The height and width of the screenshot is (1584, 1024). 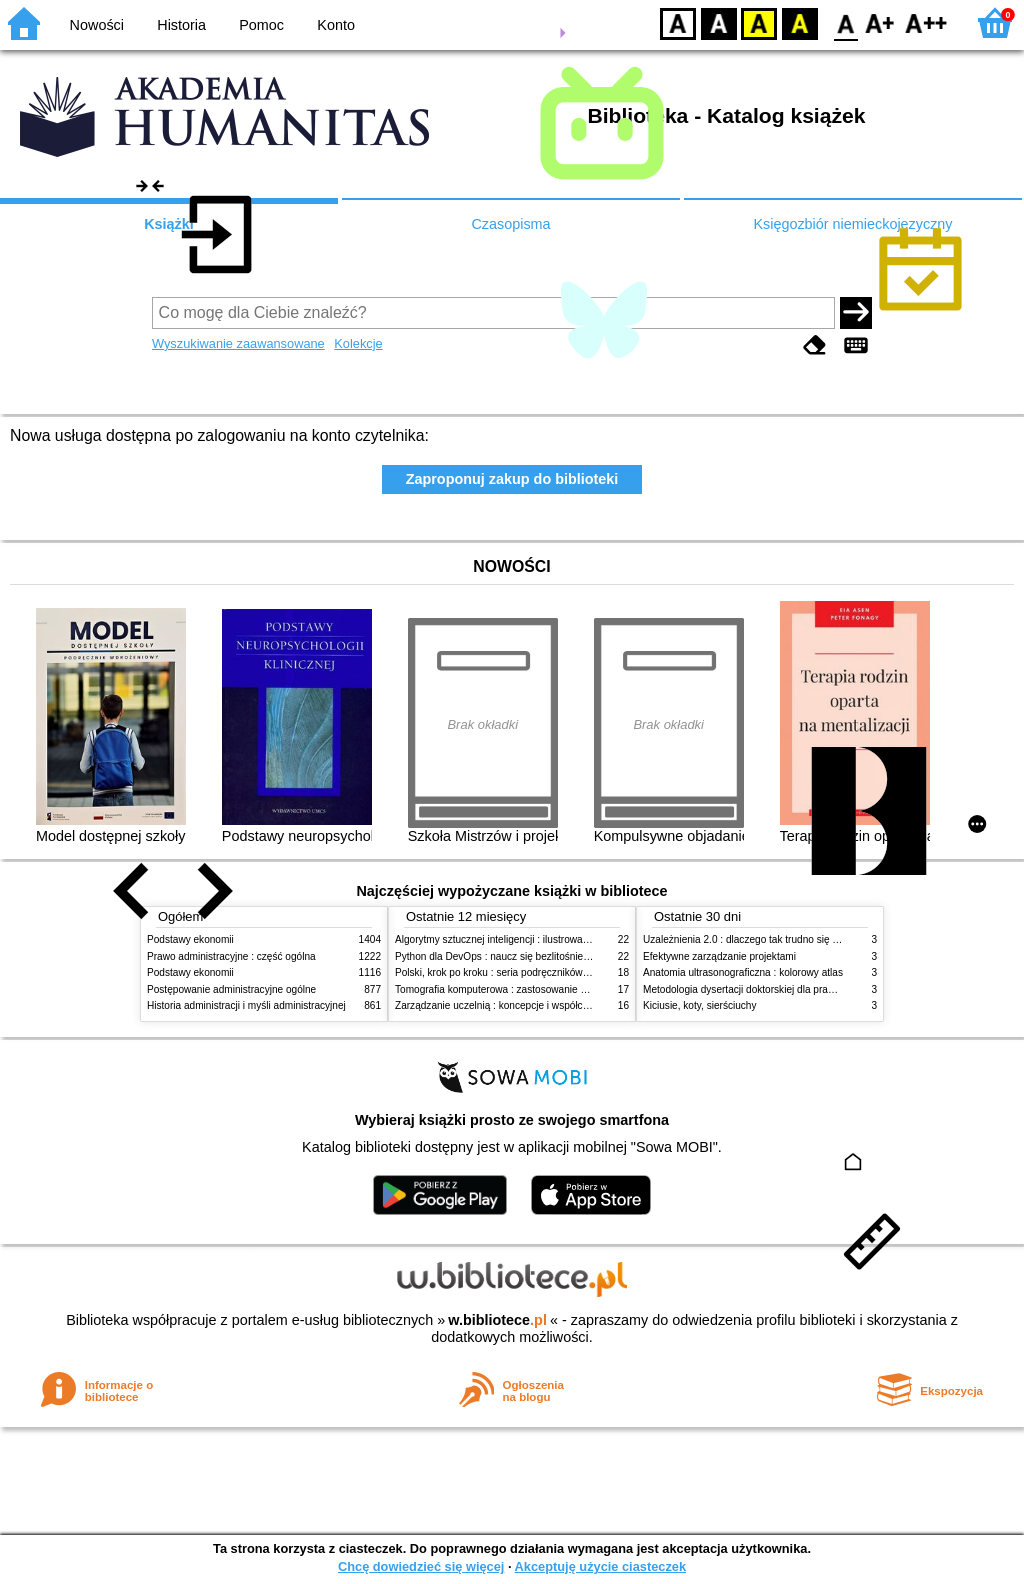 I want to click on open Bluesky app, so click(x=604, y=320).